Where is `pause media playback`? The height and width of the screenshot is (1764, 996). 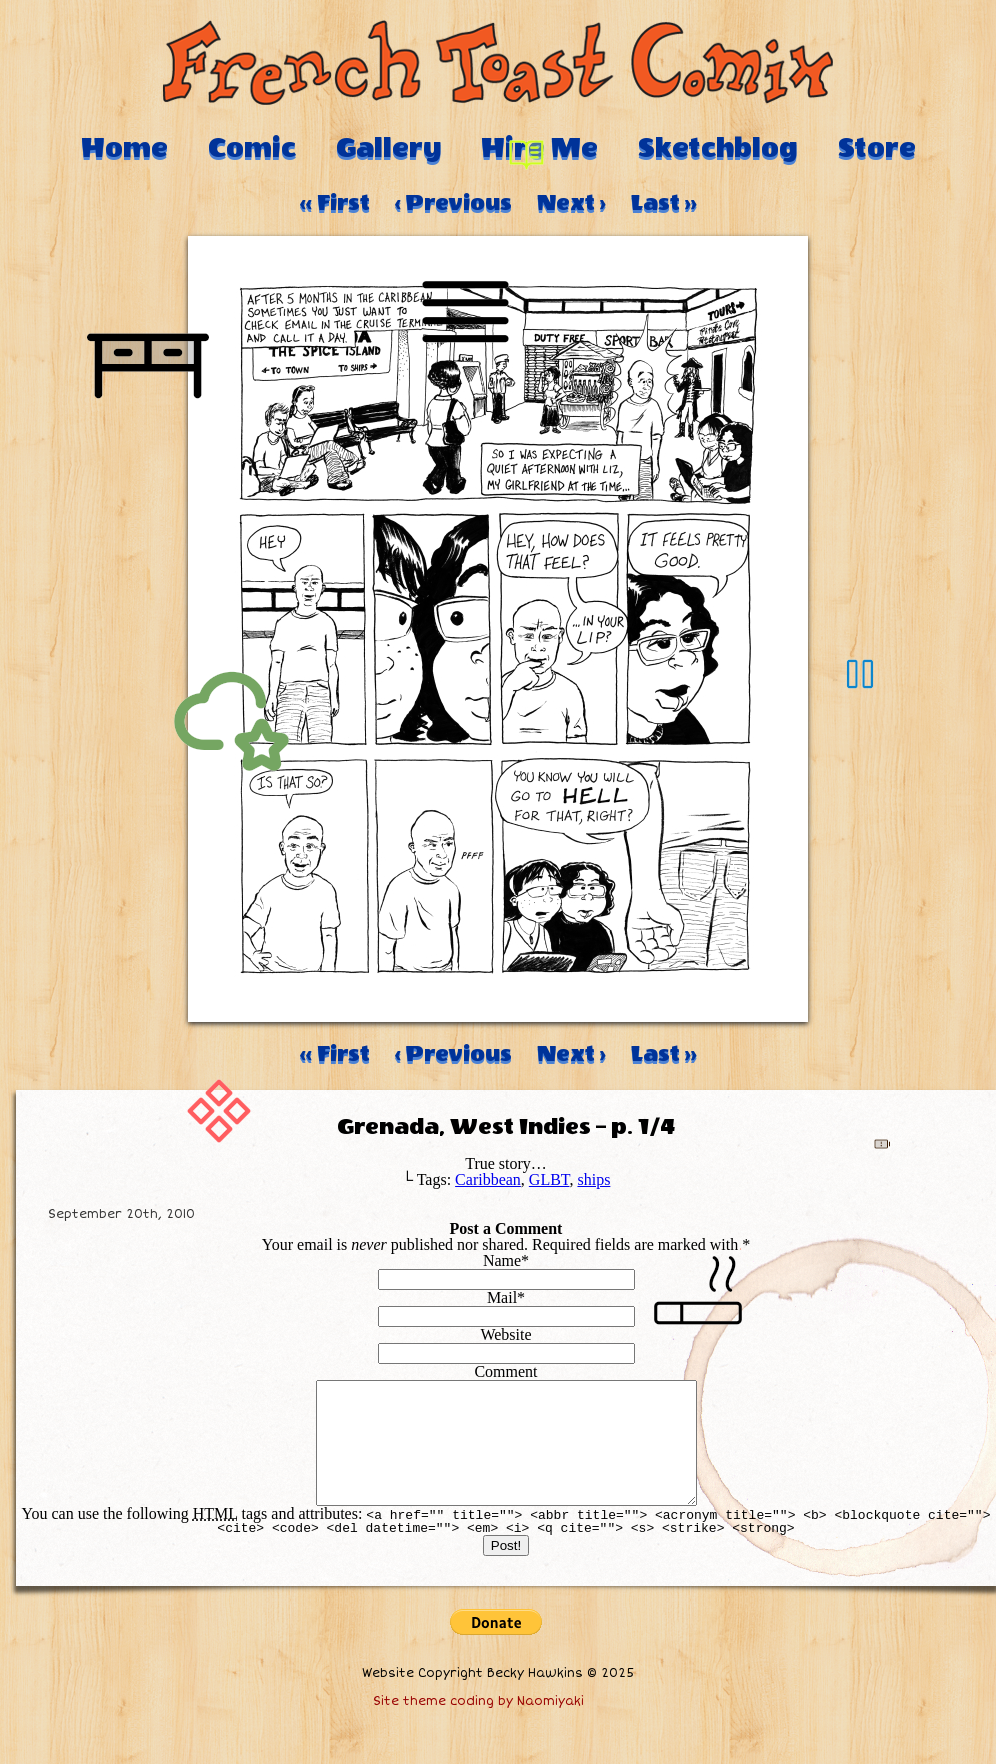
pause media playback is located at coordinates (860, 674).